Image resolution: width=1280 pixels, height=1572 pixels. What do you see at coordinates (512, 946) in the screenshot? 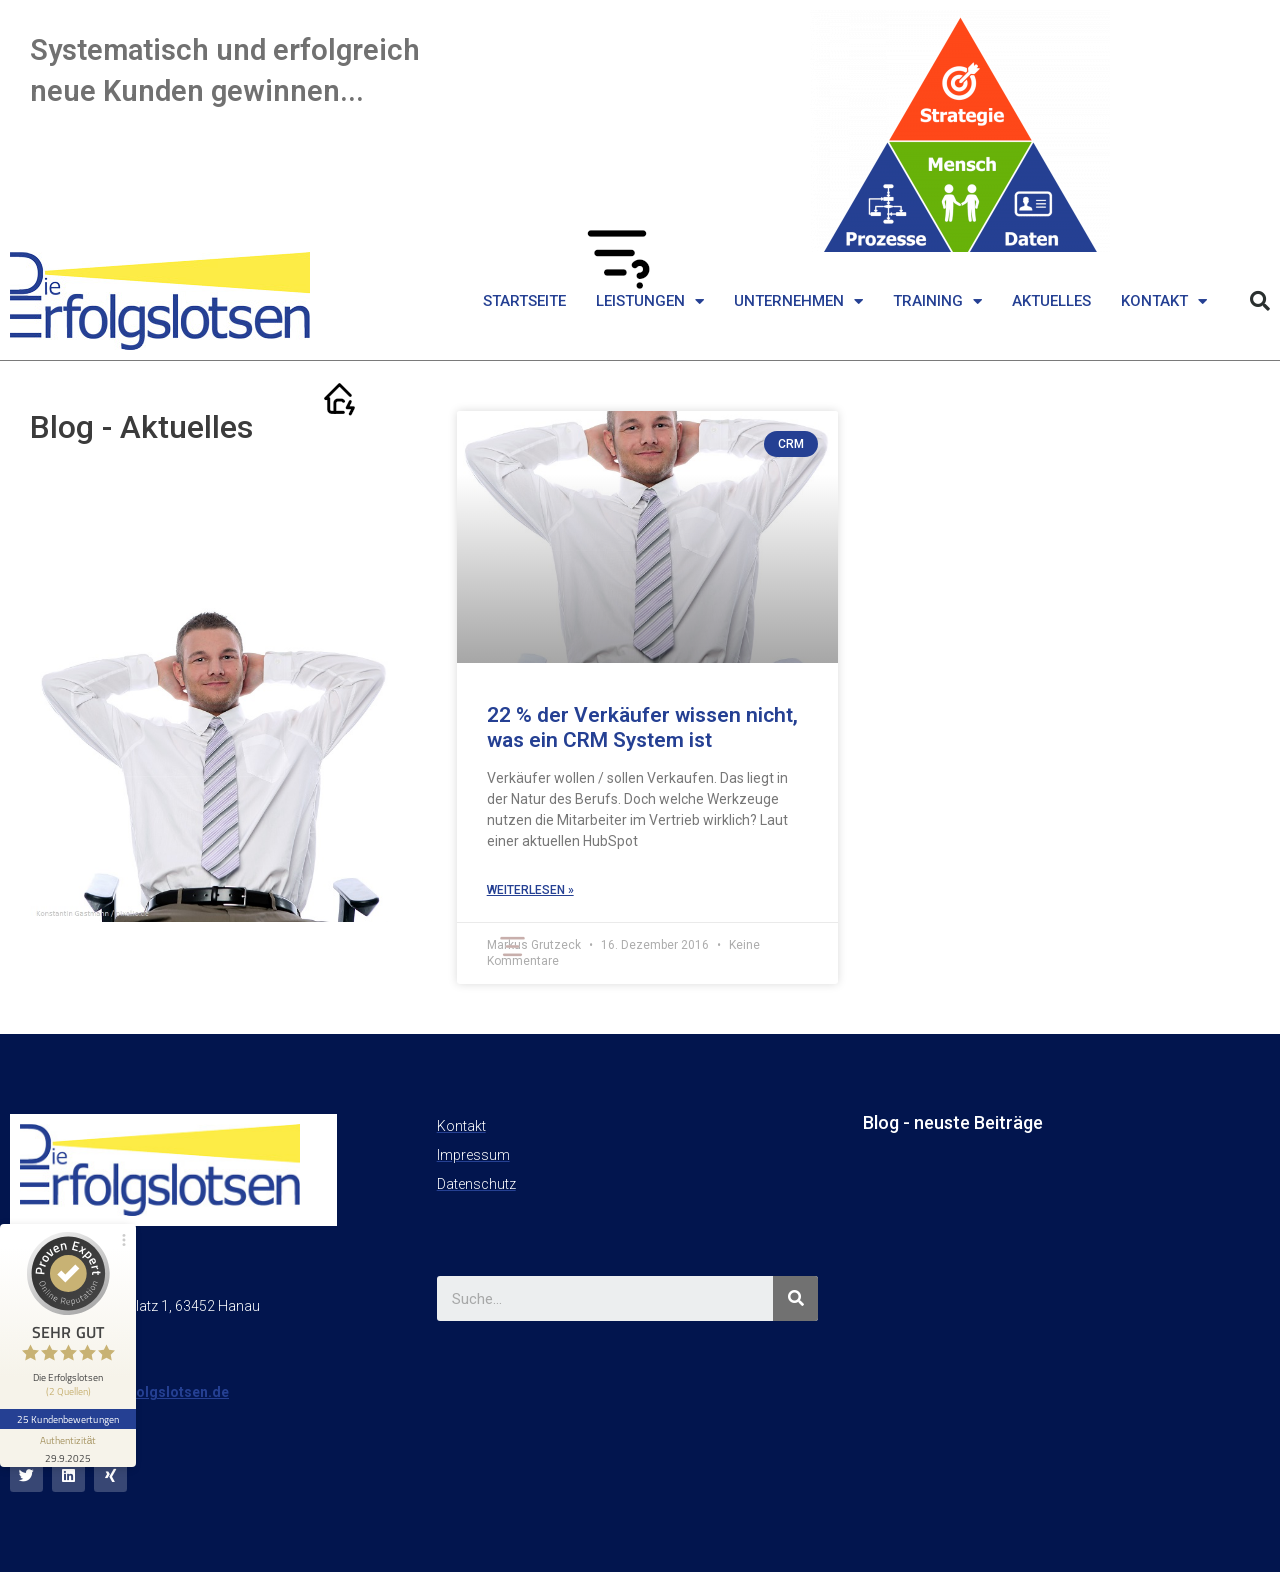
I see `center-align text or content` at bounding box center [512, 946].